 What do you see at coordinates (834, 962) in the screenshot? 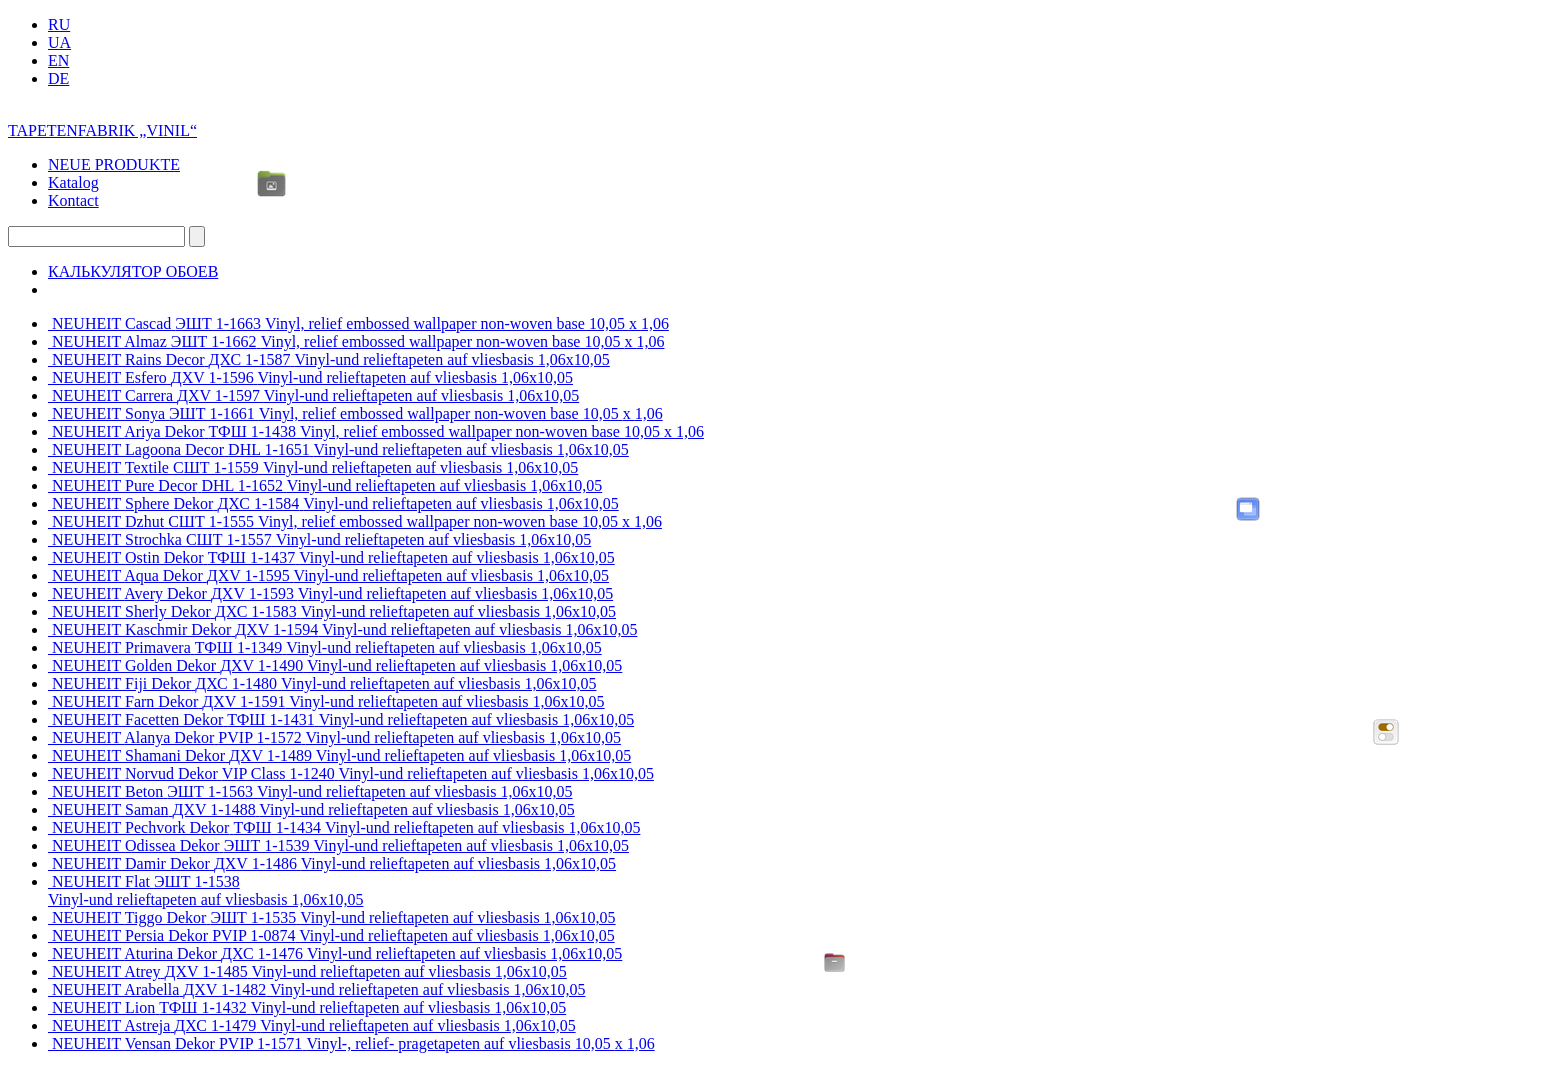
I see `open the file manager application` at bounding box center [834, 962].